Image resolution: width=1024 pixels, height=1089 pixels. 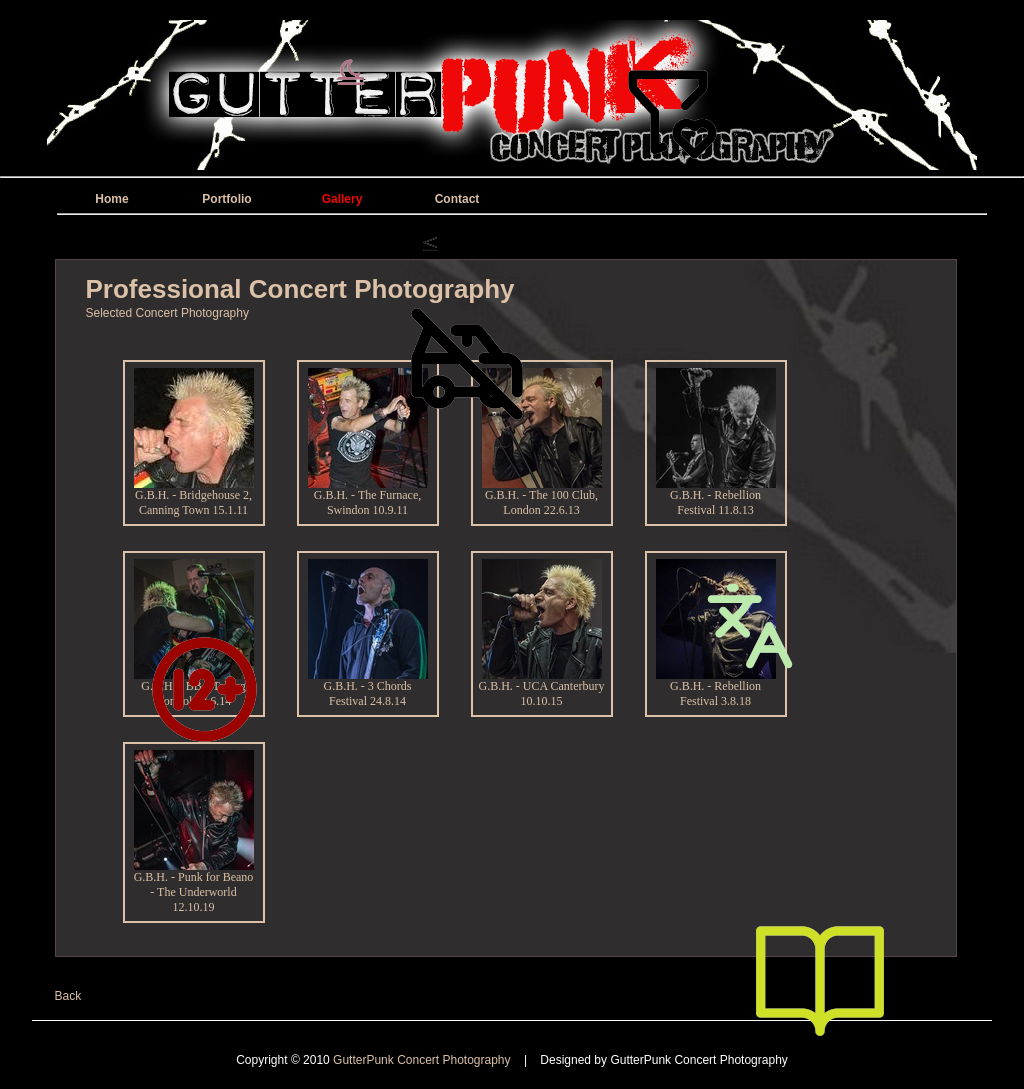 I want to click on change language settings, so click(x=750, y=626).